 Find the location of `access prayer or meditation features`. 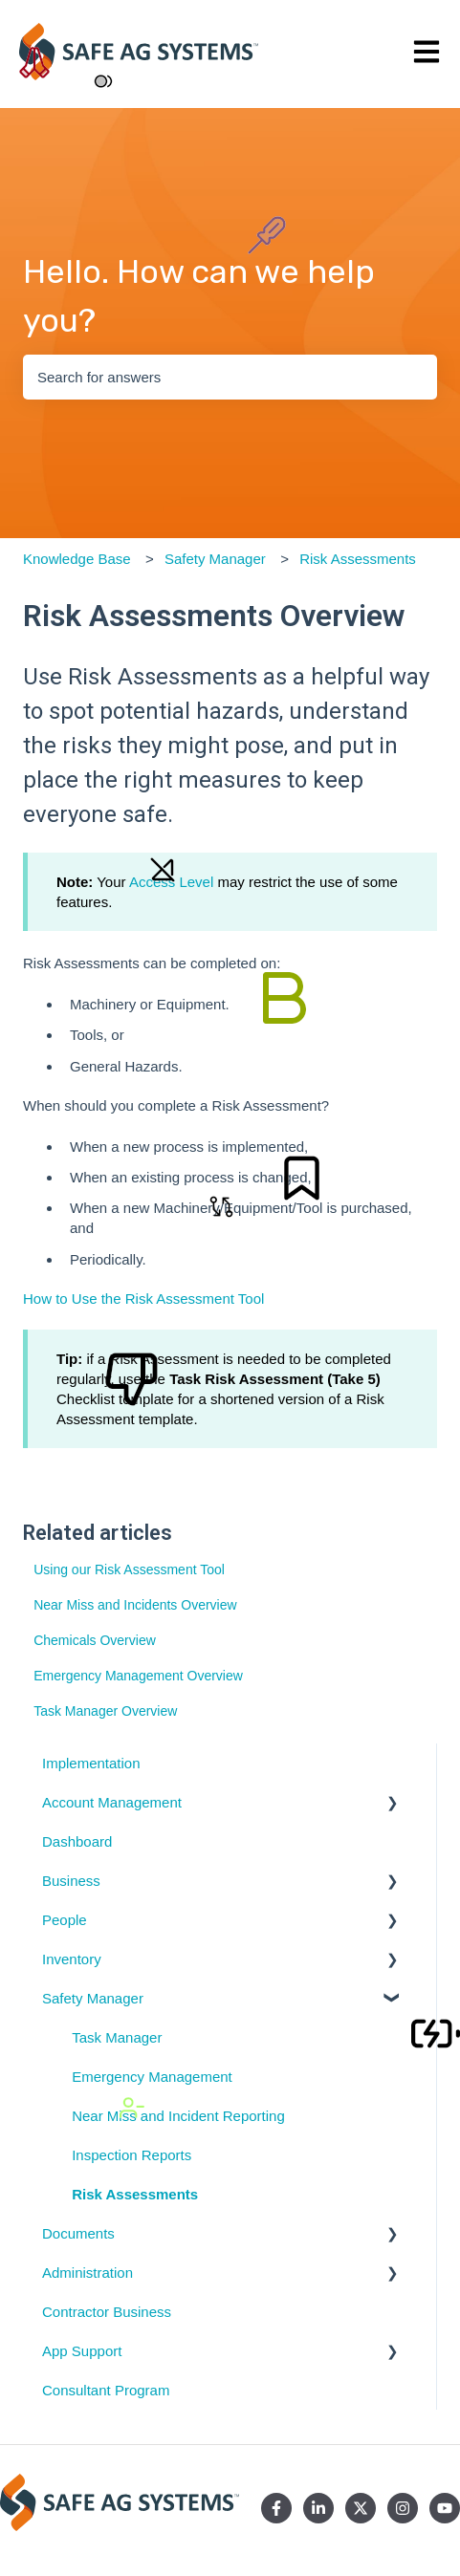

access prayer or meditation features is located at coordinates (34, 63).